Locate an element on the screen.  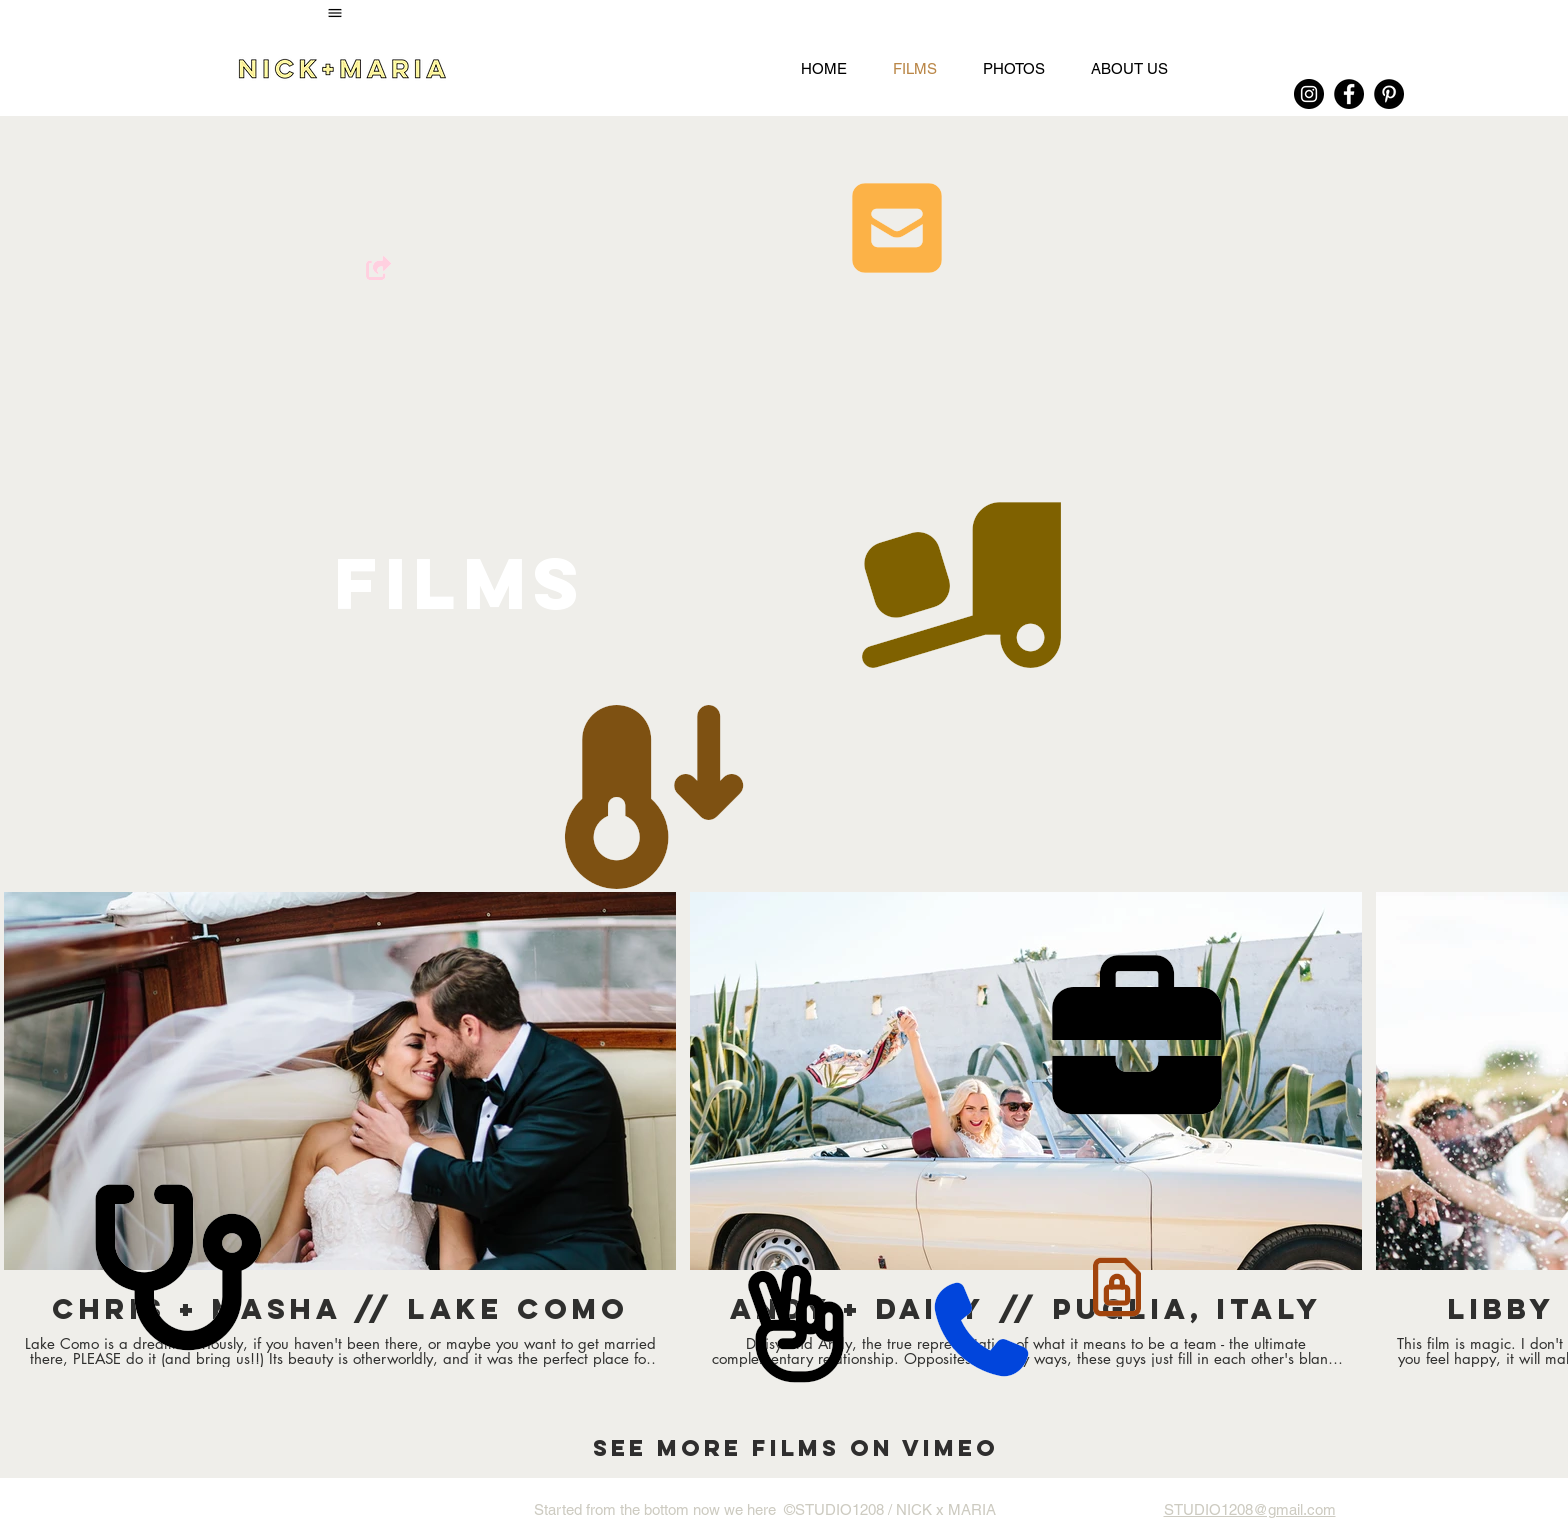
access work or business-related content is located at coordinates (1137, 1040).